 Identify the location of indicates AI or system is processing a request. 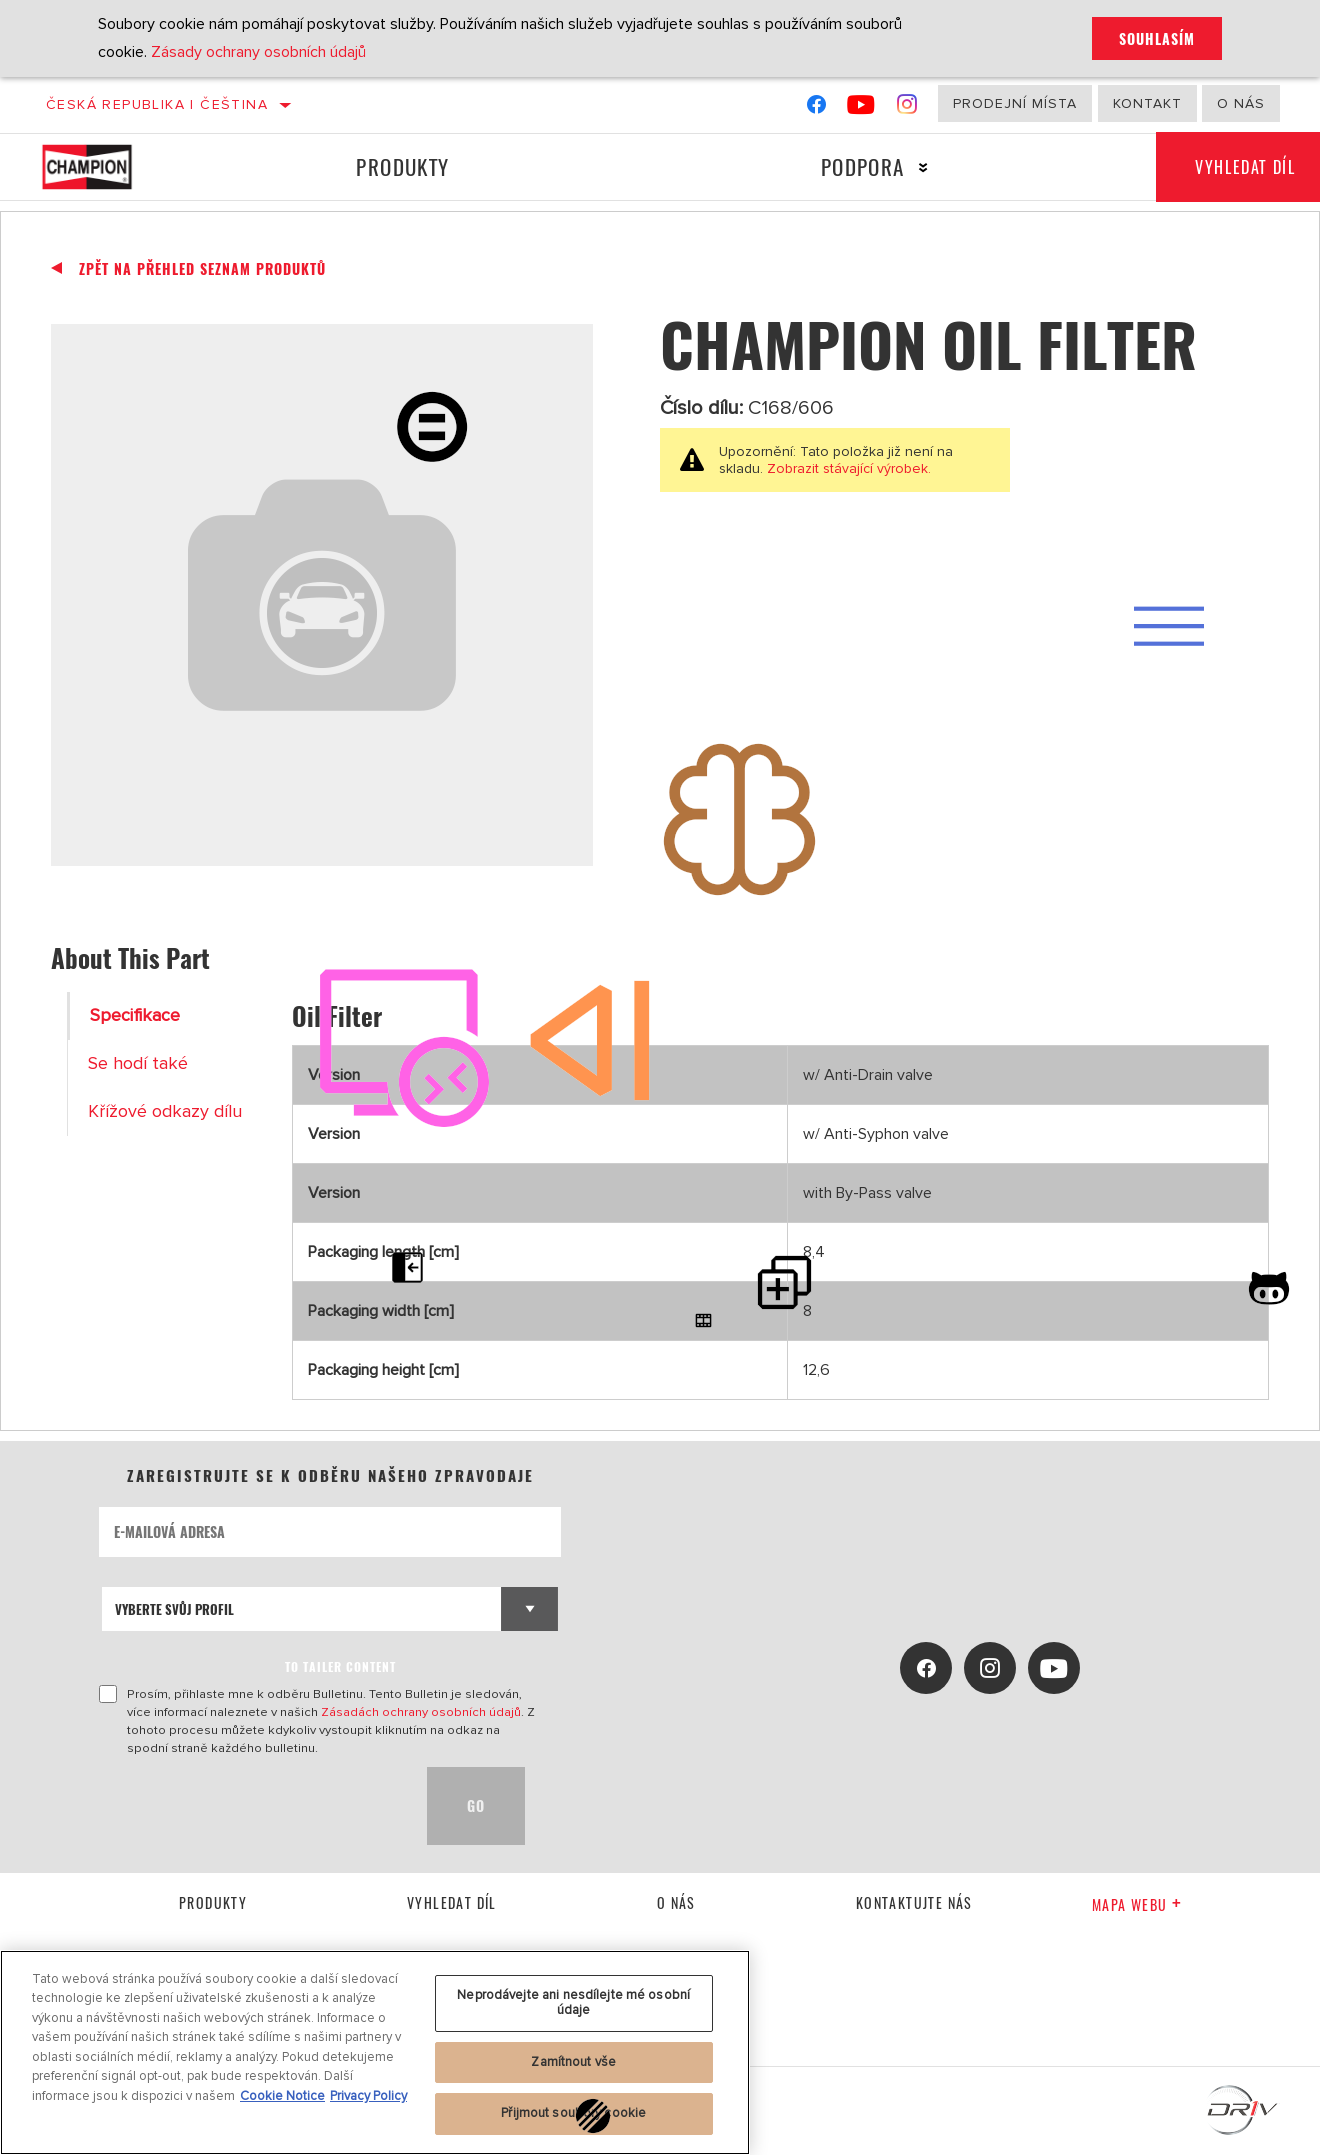
(739, 819).